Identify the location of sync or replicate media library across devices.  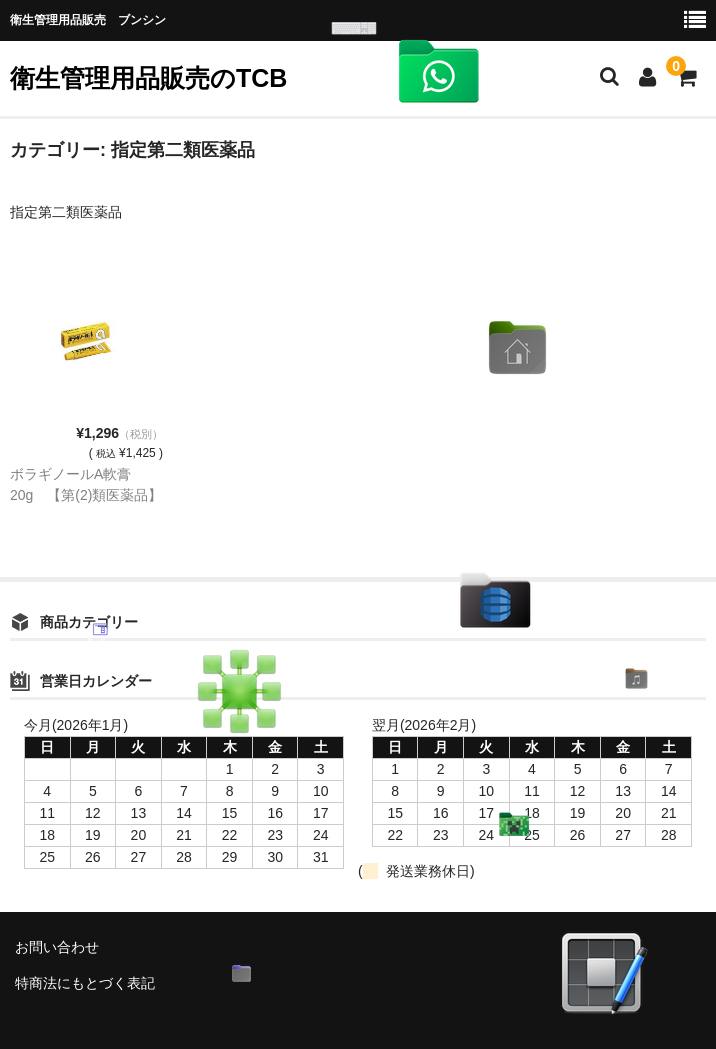
(239, 691).